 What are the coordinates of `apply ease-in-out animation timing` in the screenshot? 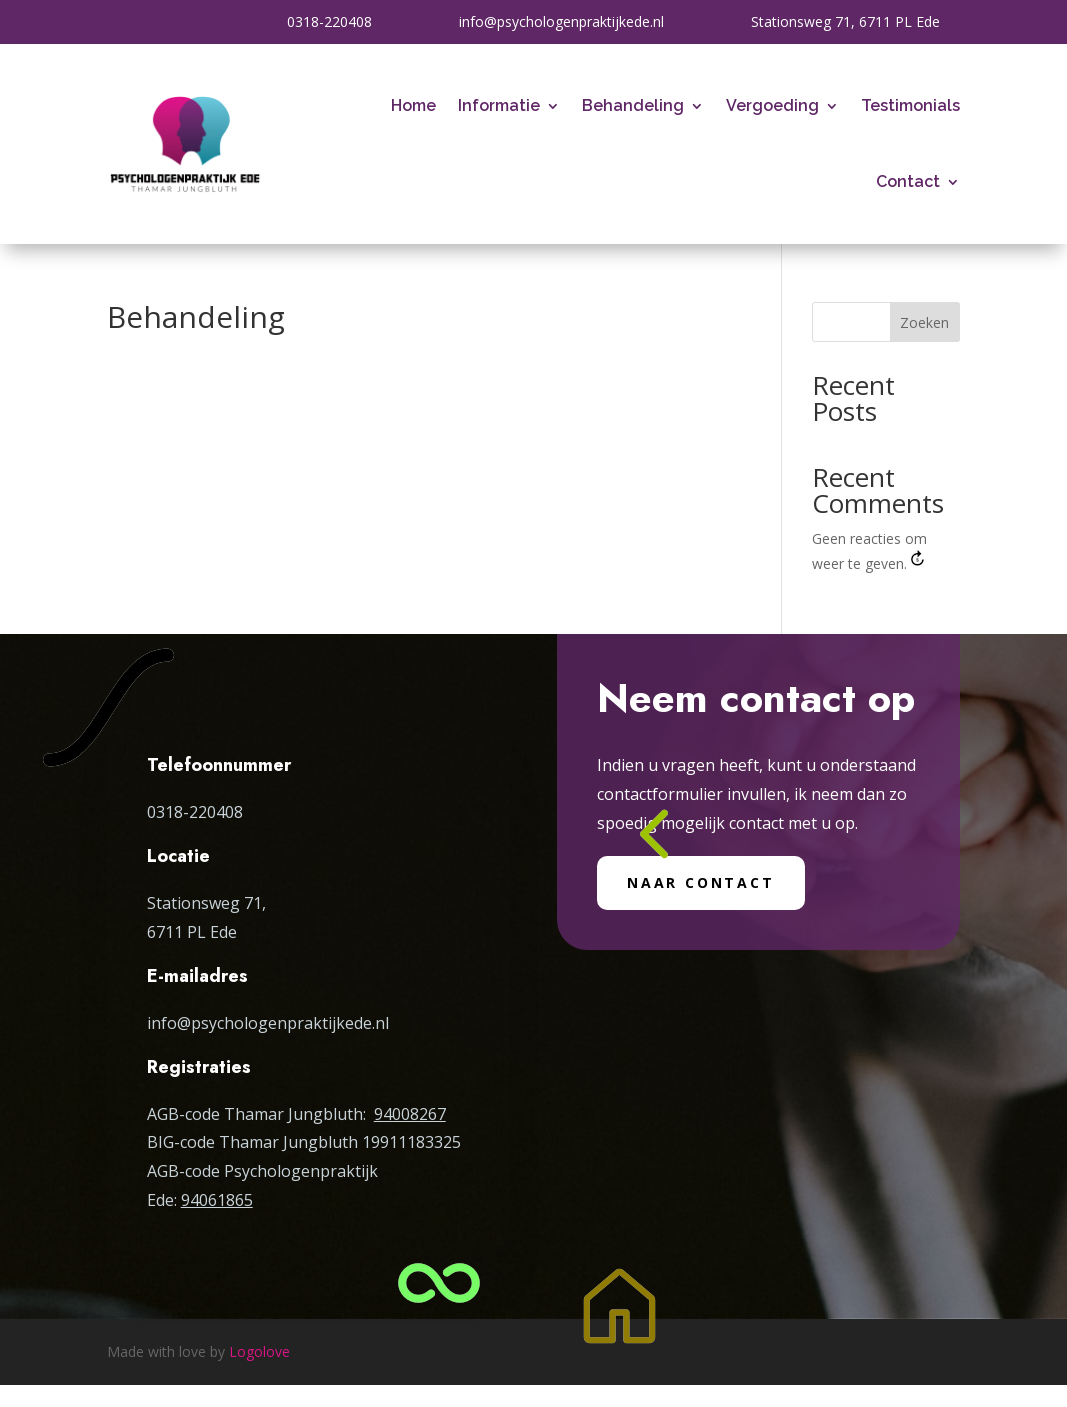 It's located at (108, 707).